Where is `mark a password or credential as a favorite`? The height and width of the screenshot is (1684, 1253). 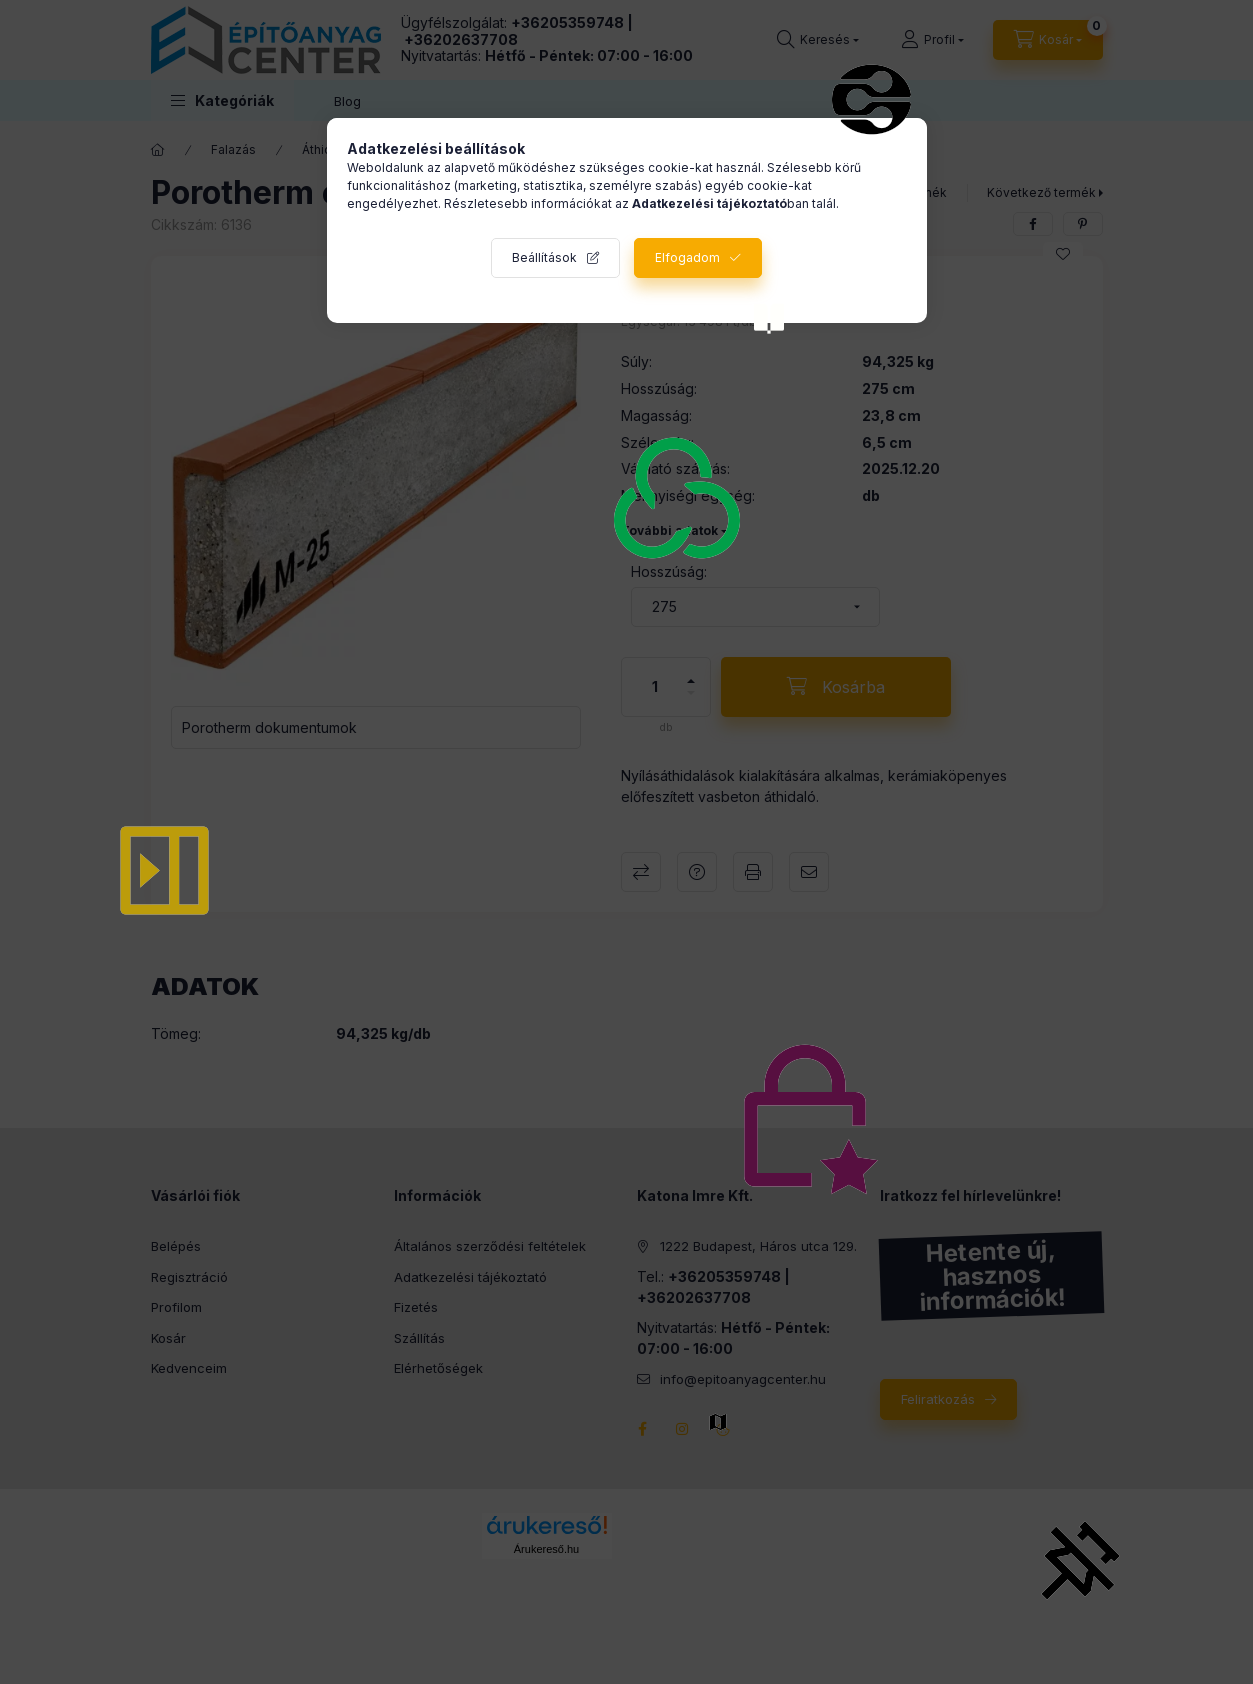 mark a password or credential as a favorite is located at coordinates (805, 1119).